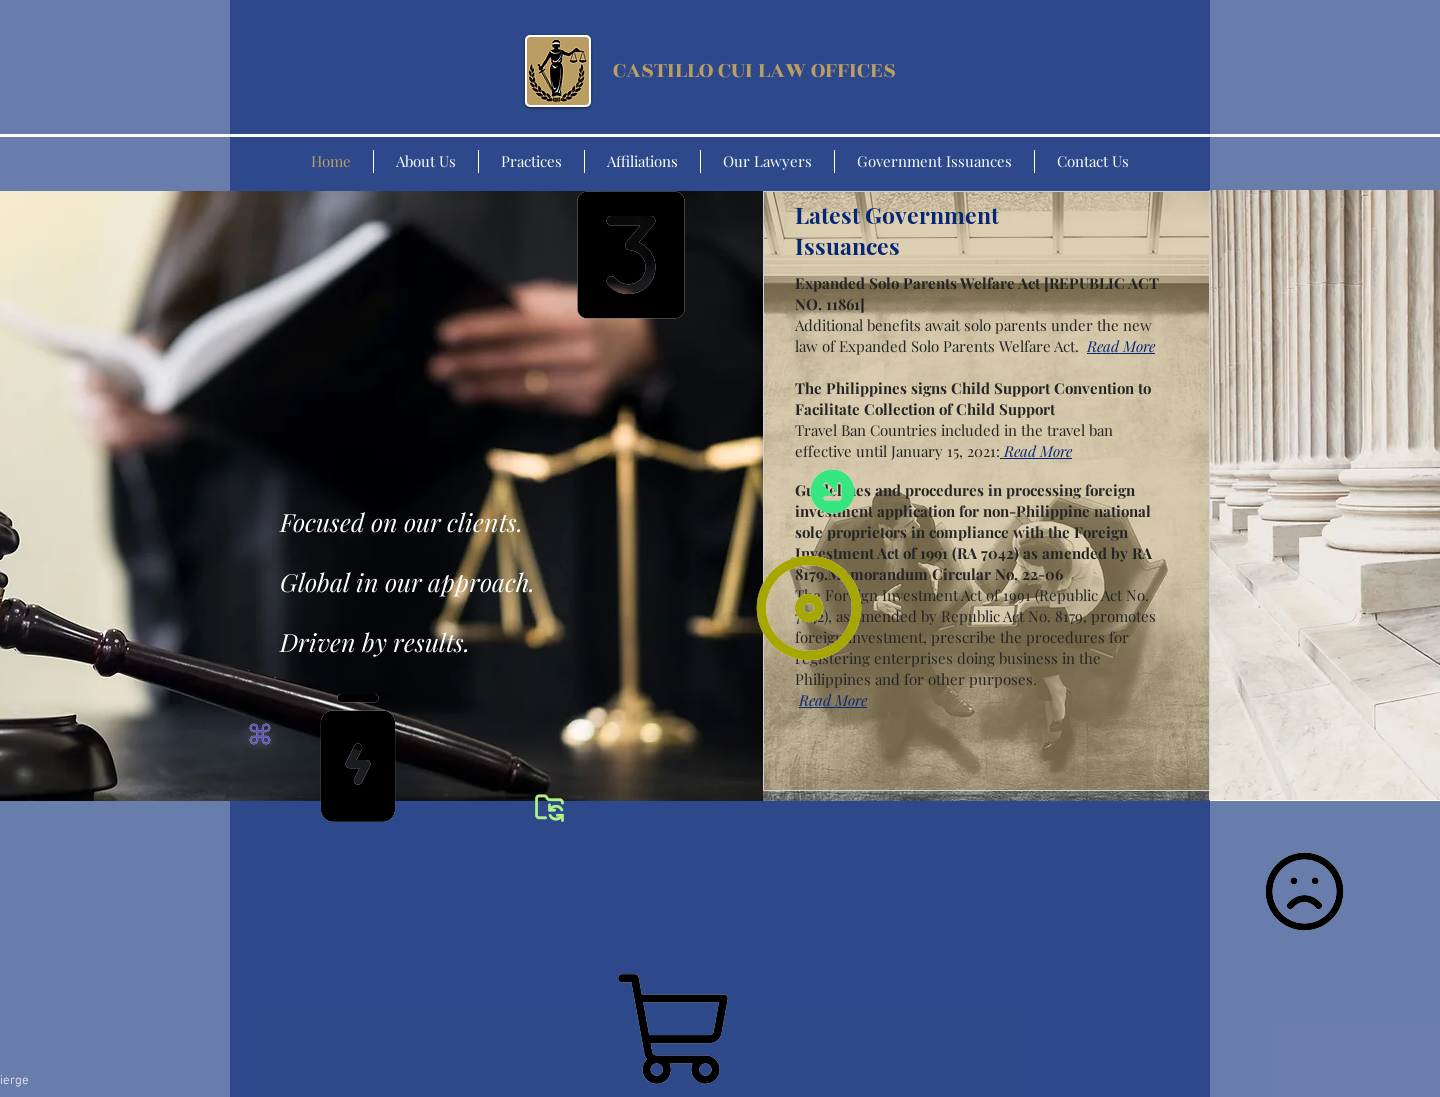 This screenshot has height=1097, width=1440. I want to click on navigate to the next section diagonally, so click(832, 491).